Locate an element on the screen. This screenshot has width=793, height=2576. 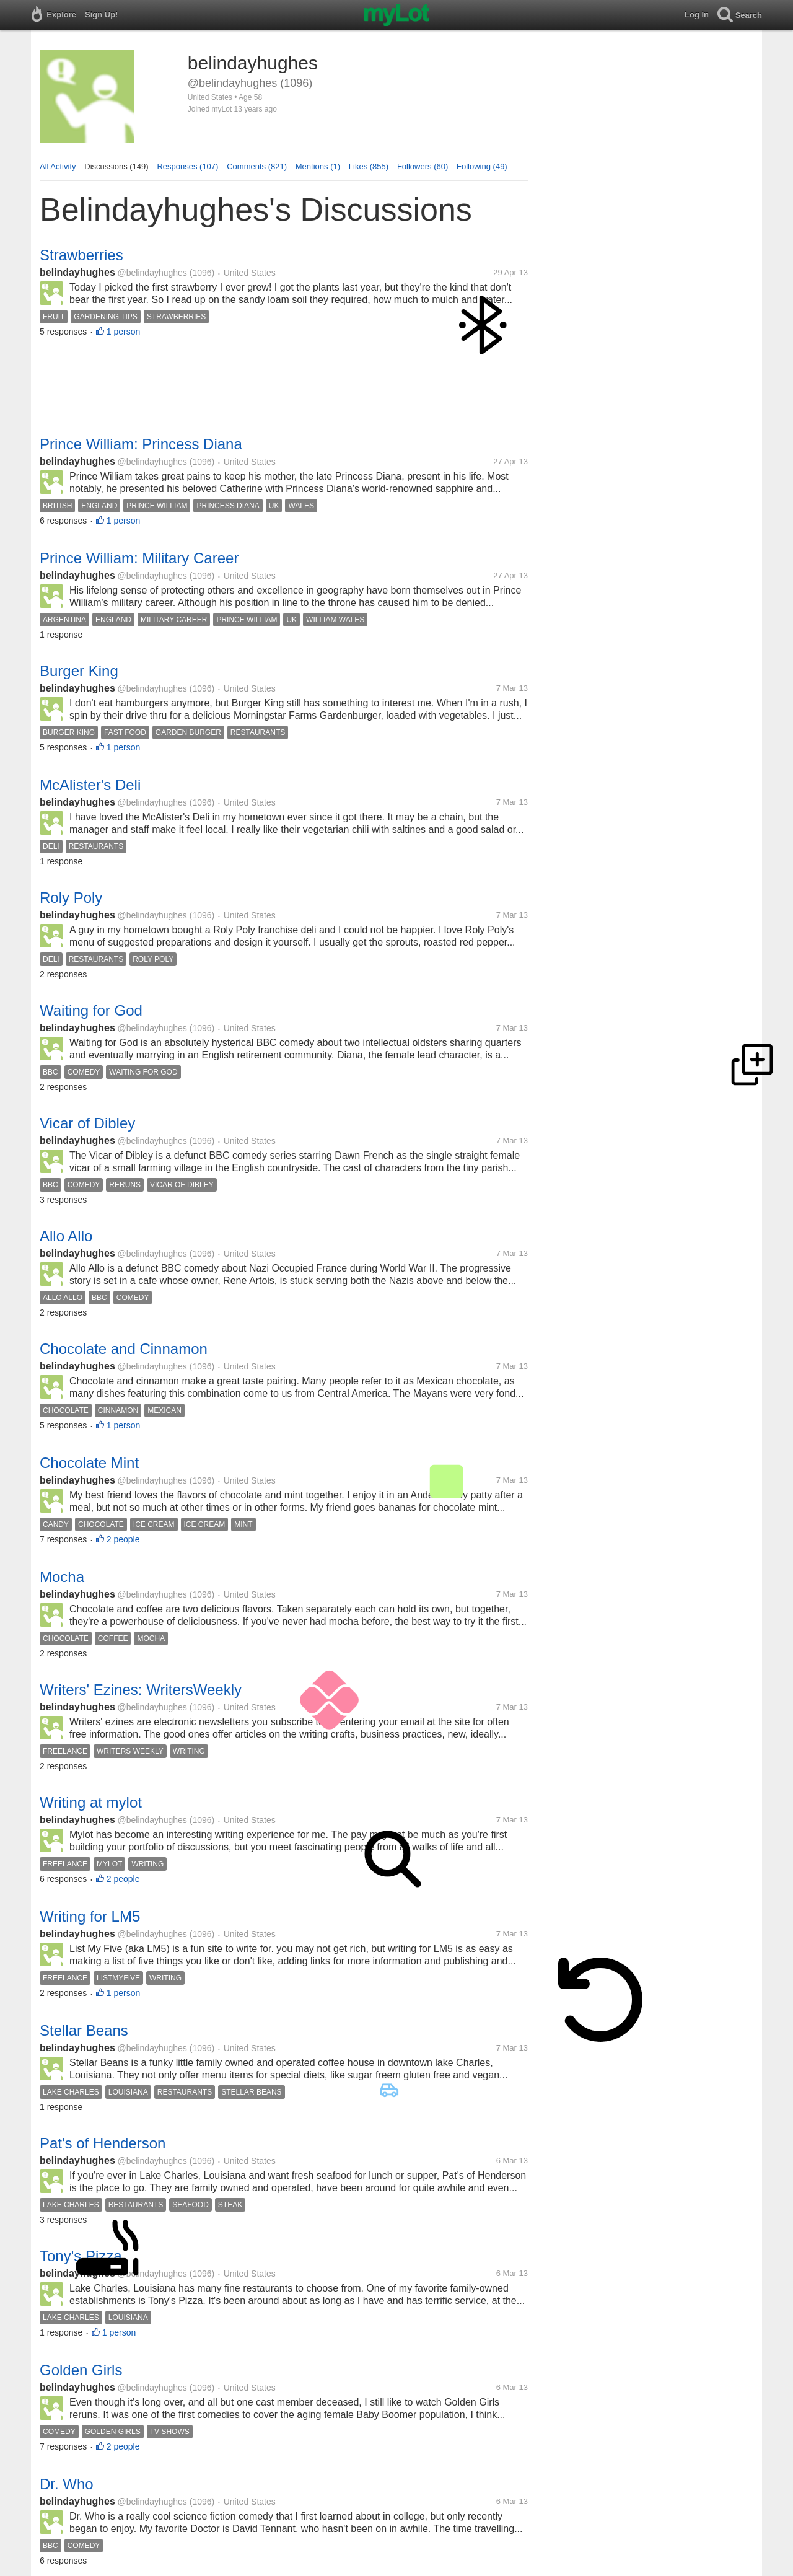
search for content or items is located at coordinates (393, 1859).